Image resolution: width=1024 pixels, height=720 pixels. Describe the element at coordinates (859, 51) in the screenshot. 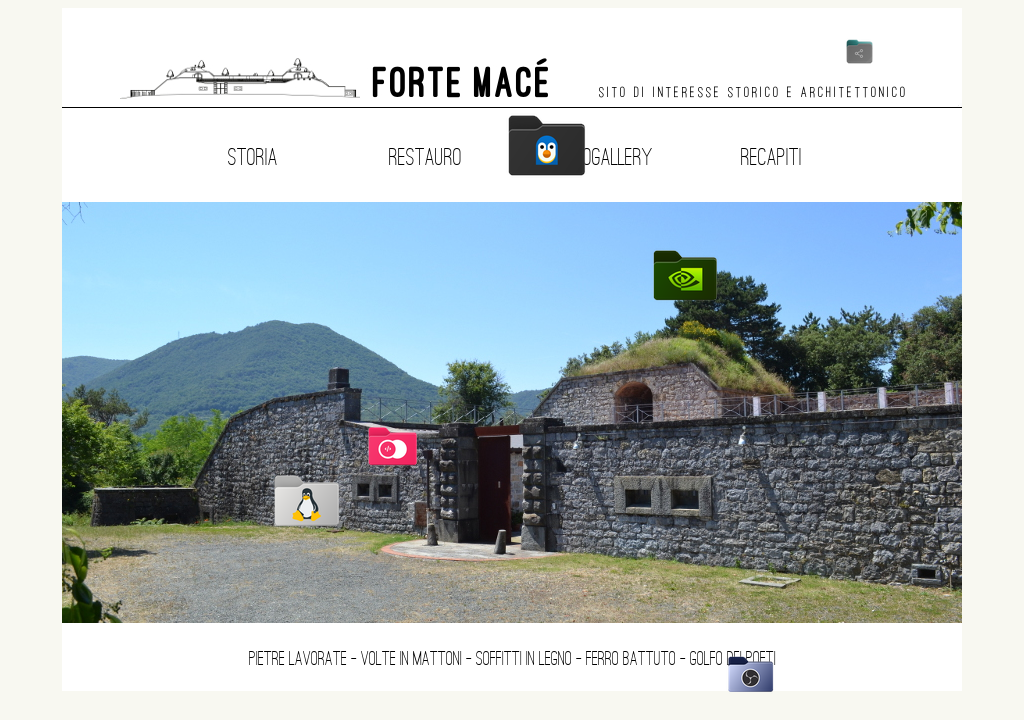

I see `open your public shared folder` at that location.